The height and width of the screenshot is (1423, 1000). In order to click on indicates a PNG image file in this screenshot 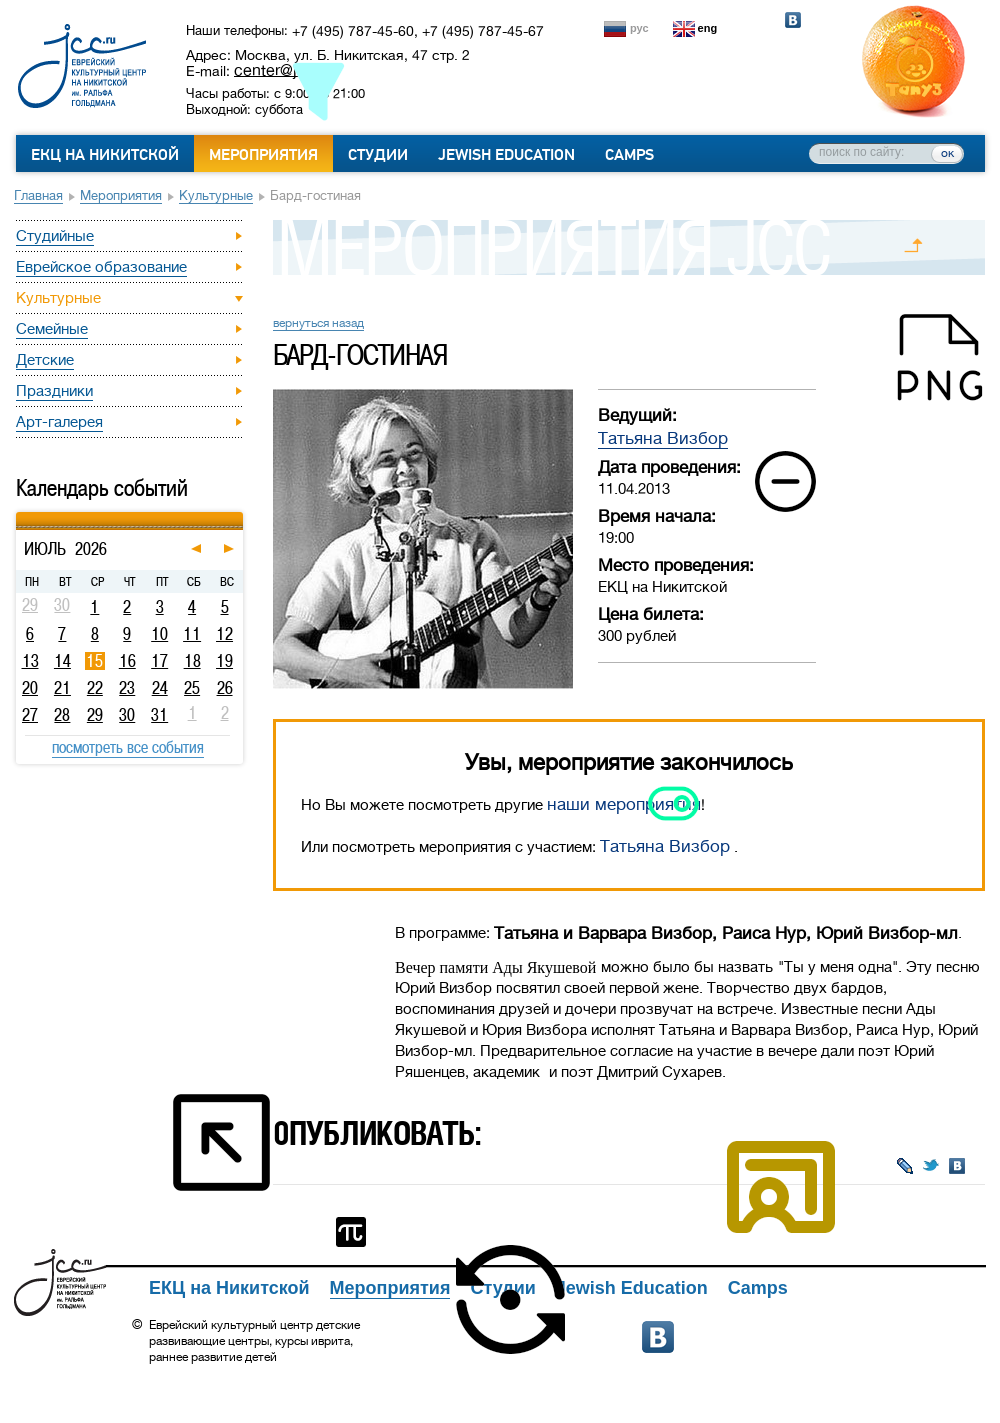, I will do `click(939, 361)`.